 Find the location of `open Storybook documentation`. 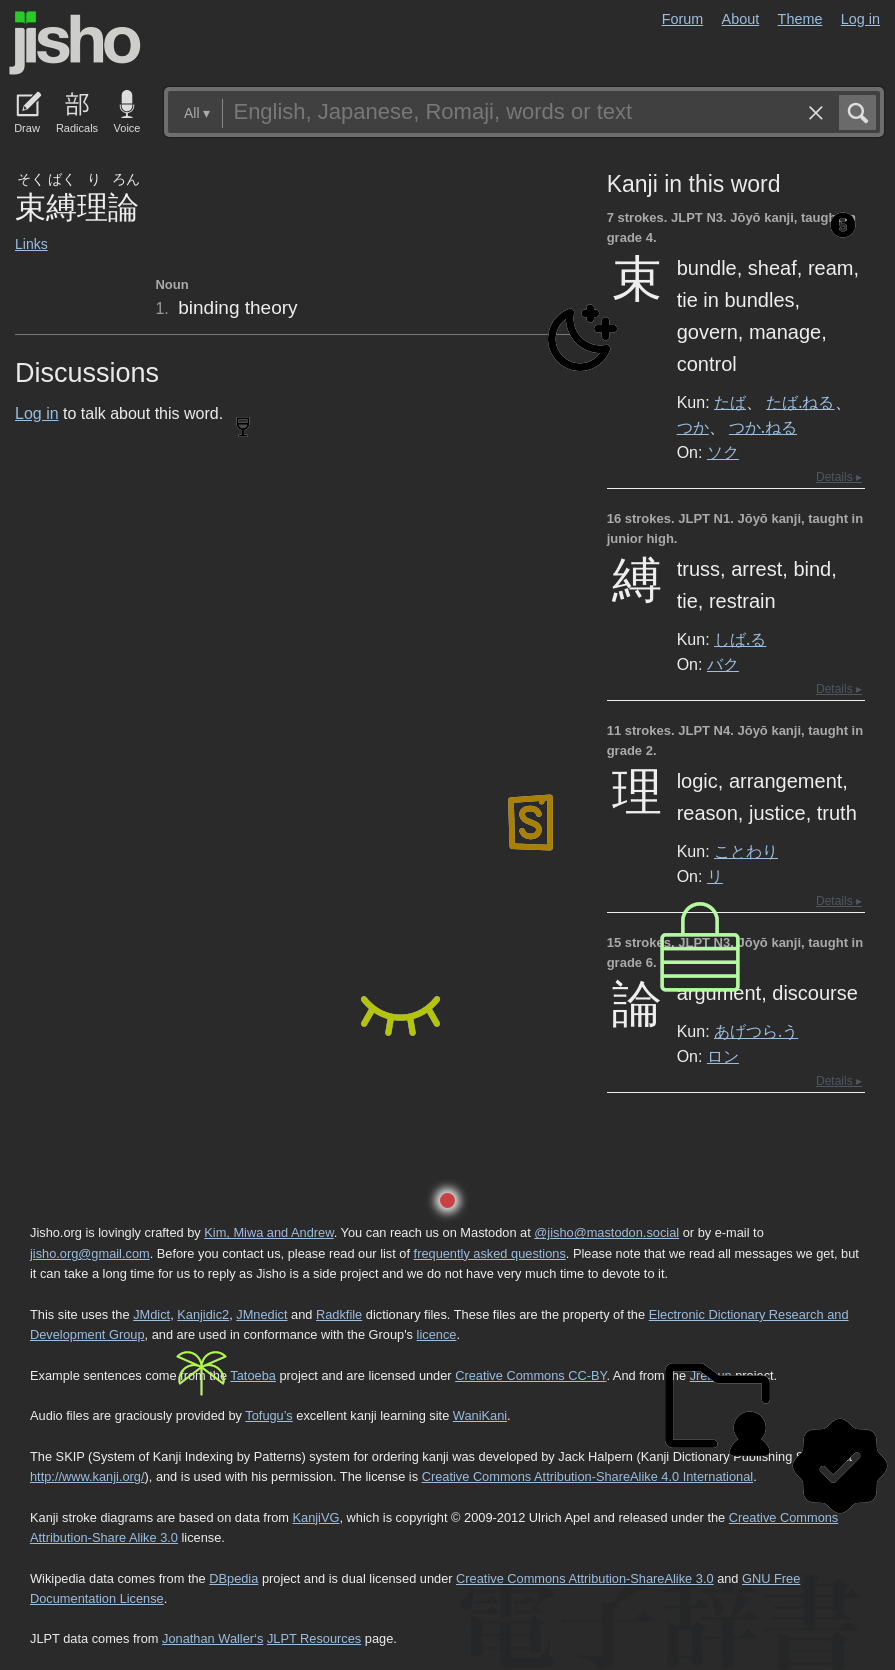

open Storybook documentation is located at coordinates (530, 822).